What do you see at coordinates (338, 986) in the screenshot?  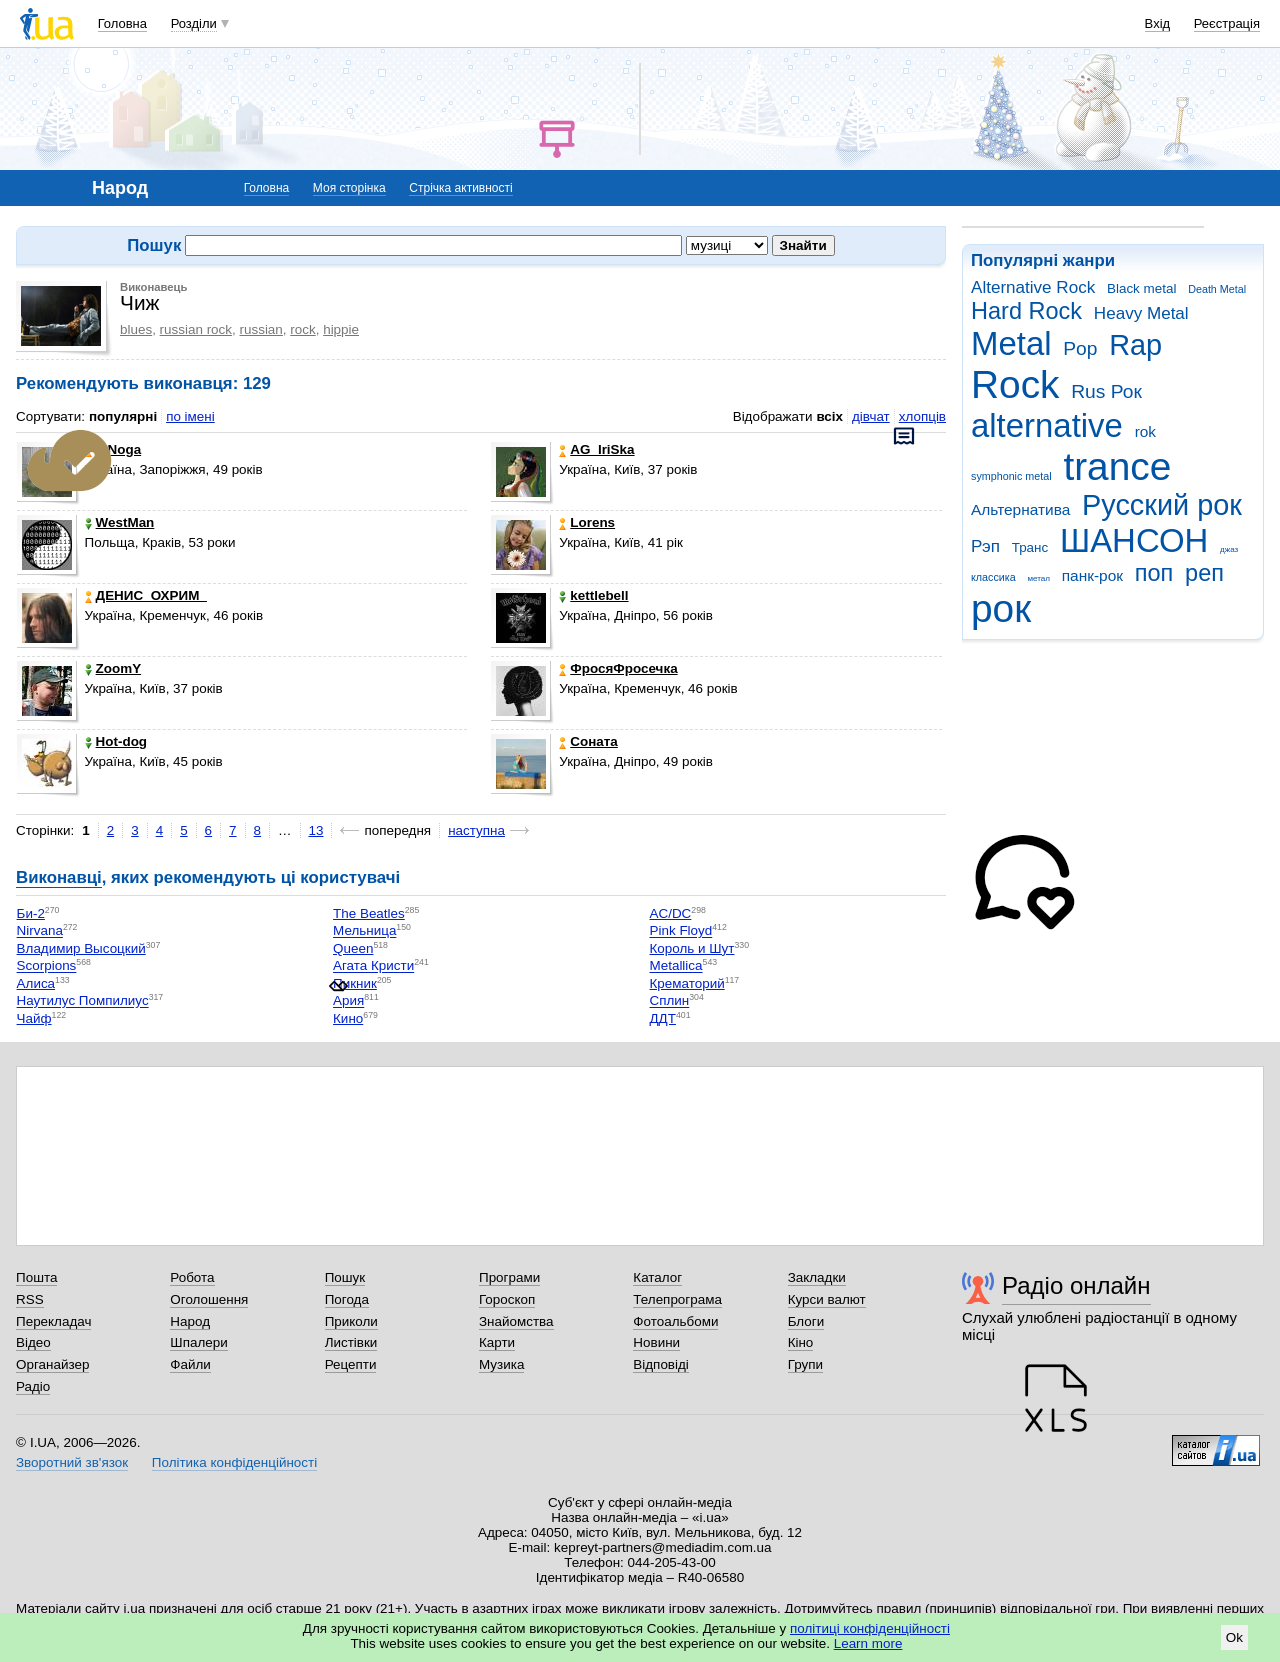 I see `alpine.js framework logo` at bounding box center [338, 986].